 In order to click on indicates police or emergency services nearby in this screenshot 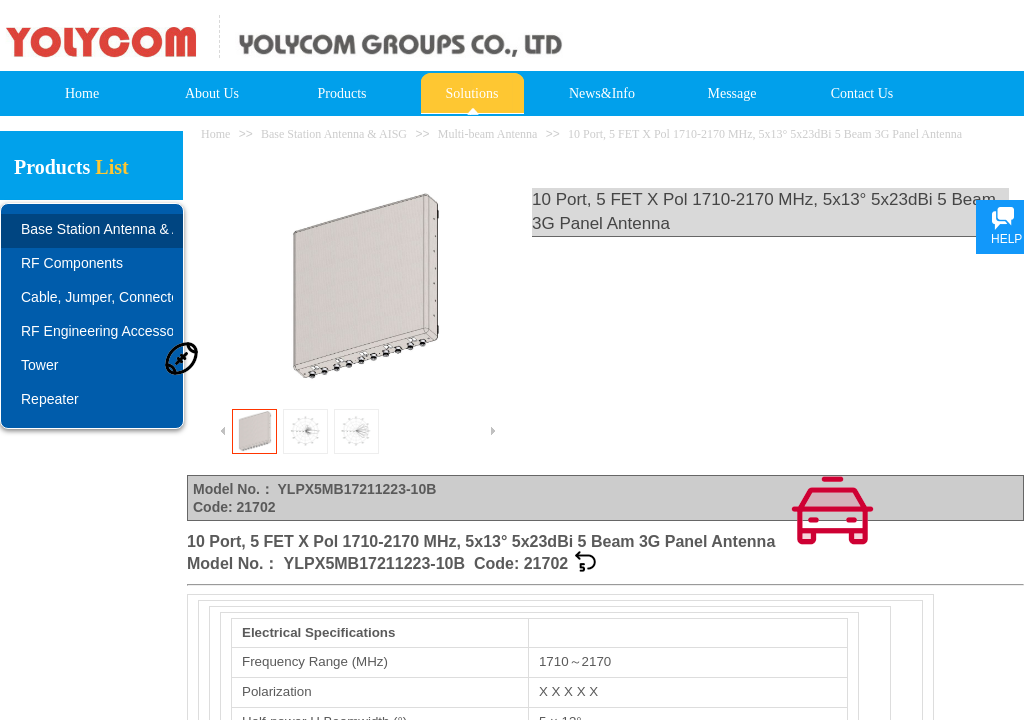, I will do `click(832, 514)`.